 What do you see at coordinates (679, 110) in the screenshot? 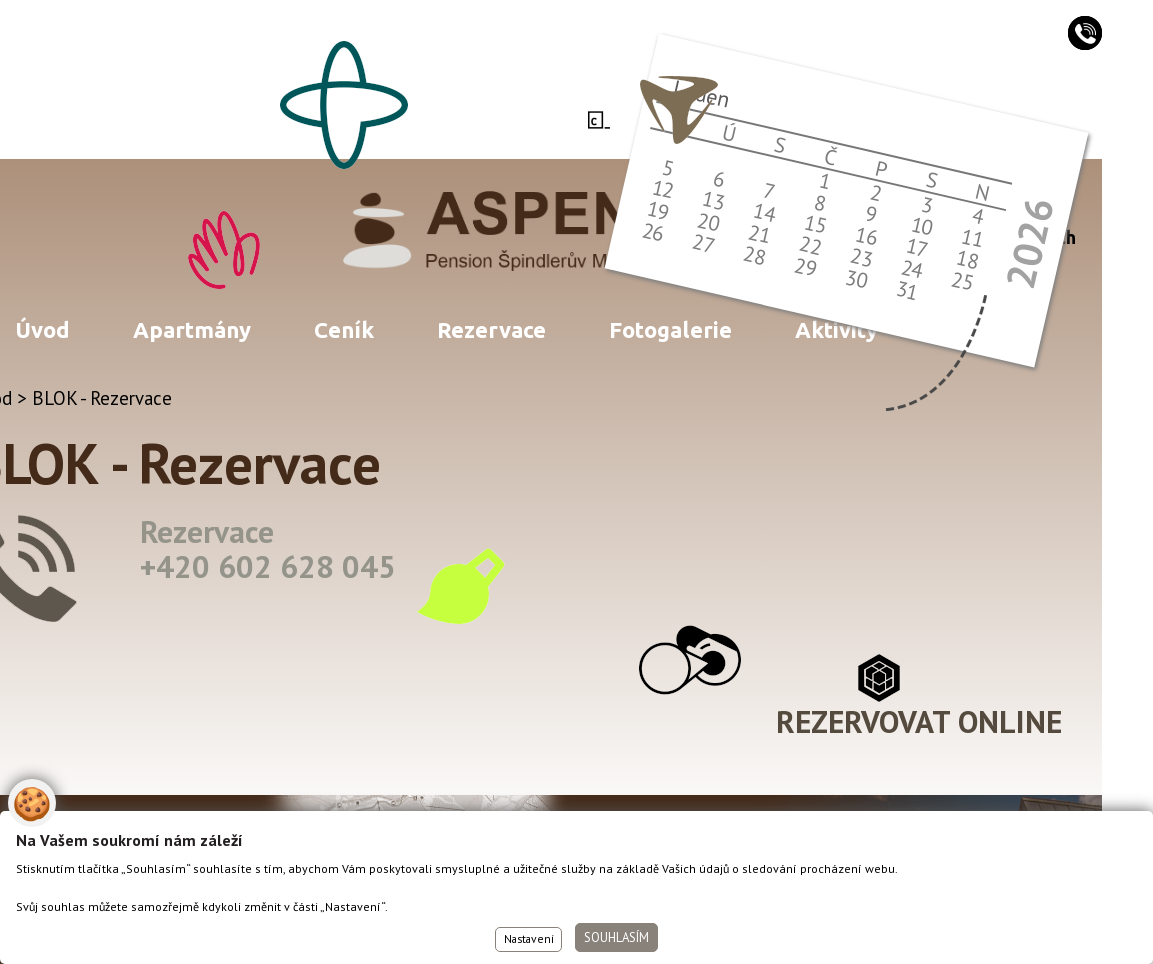
I see `freenet brand logo` at bounding box center [679, 110].